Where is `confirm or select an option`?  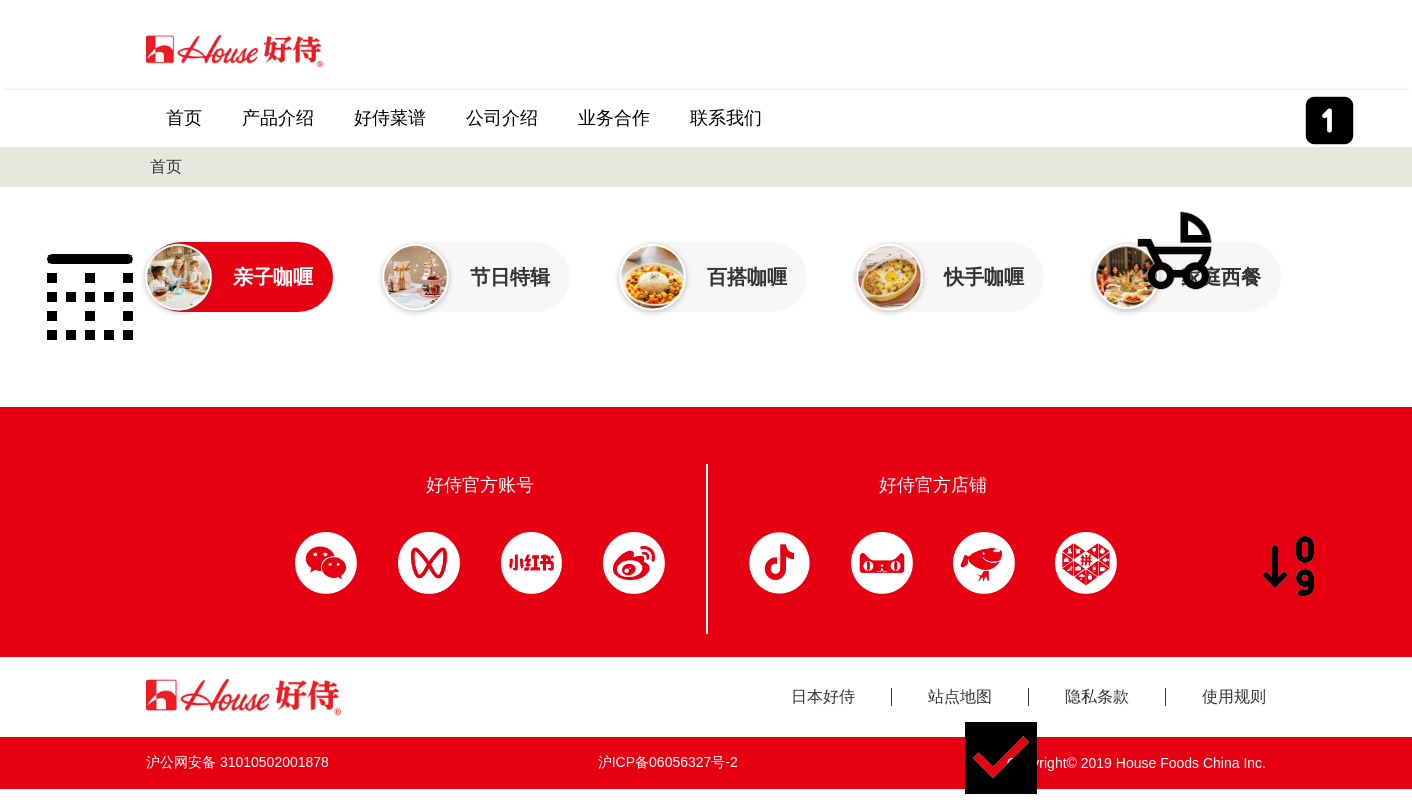
confirm or select an option is located at coordinates (1001, 758).